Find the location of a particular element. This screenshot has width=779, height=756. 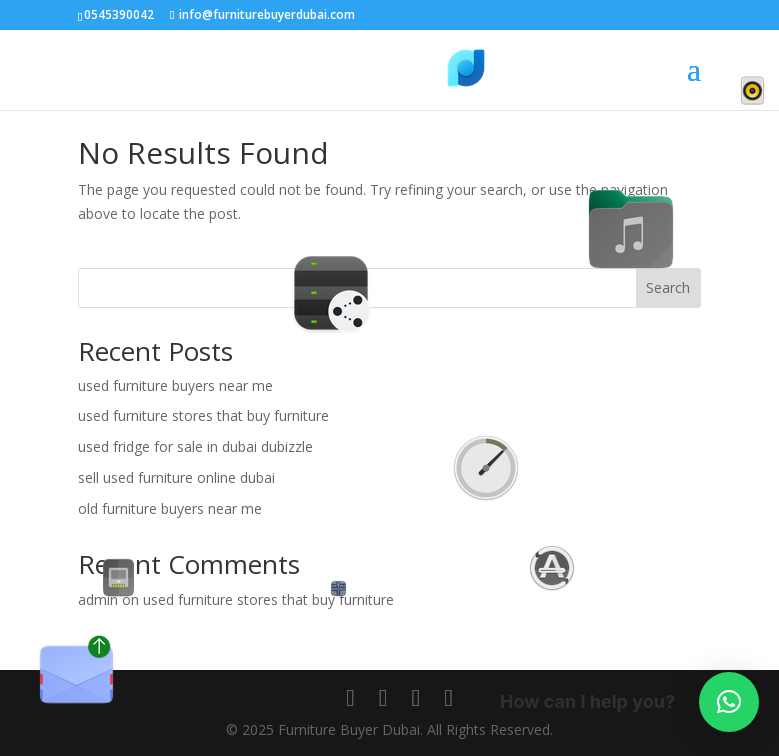

nintendo 64 game ROM file is located at coordinates (118, 577).